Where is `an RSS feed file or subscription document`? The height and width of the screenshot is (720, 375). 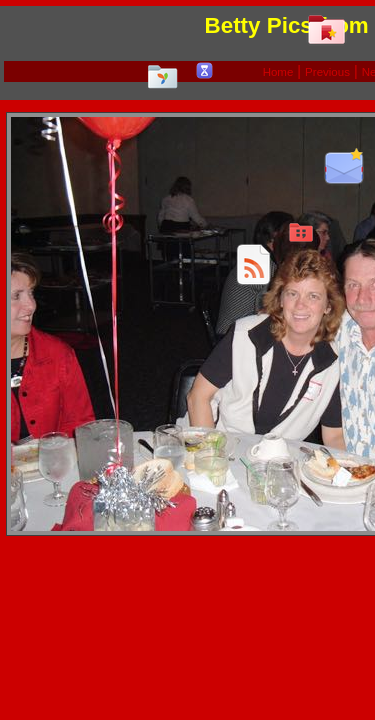
an RSS feed file or subscription document is located at coordinates (253, 264).